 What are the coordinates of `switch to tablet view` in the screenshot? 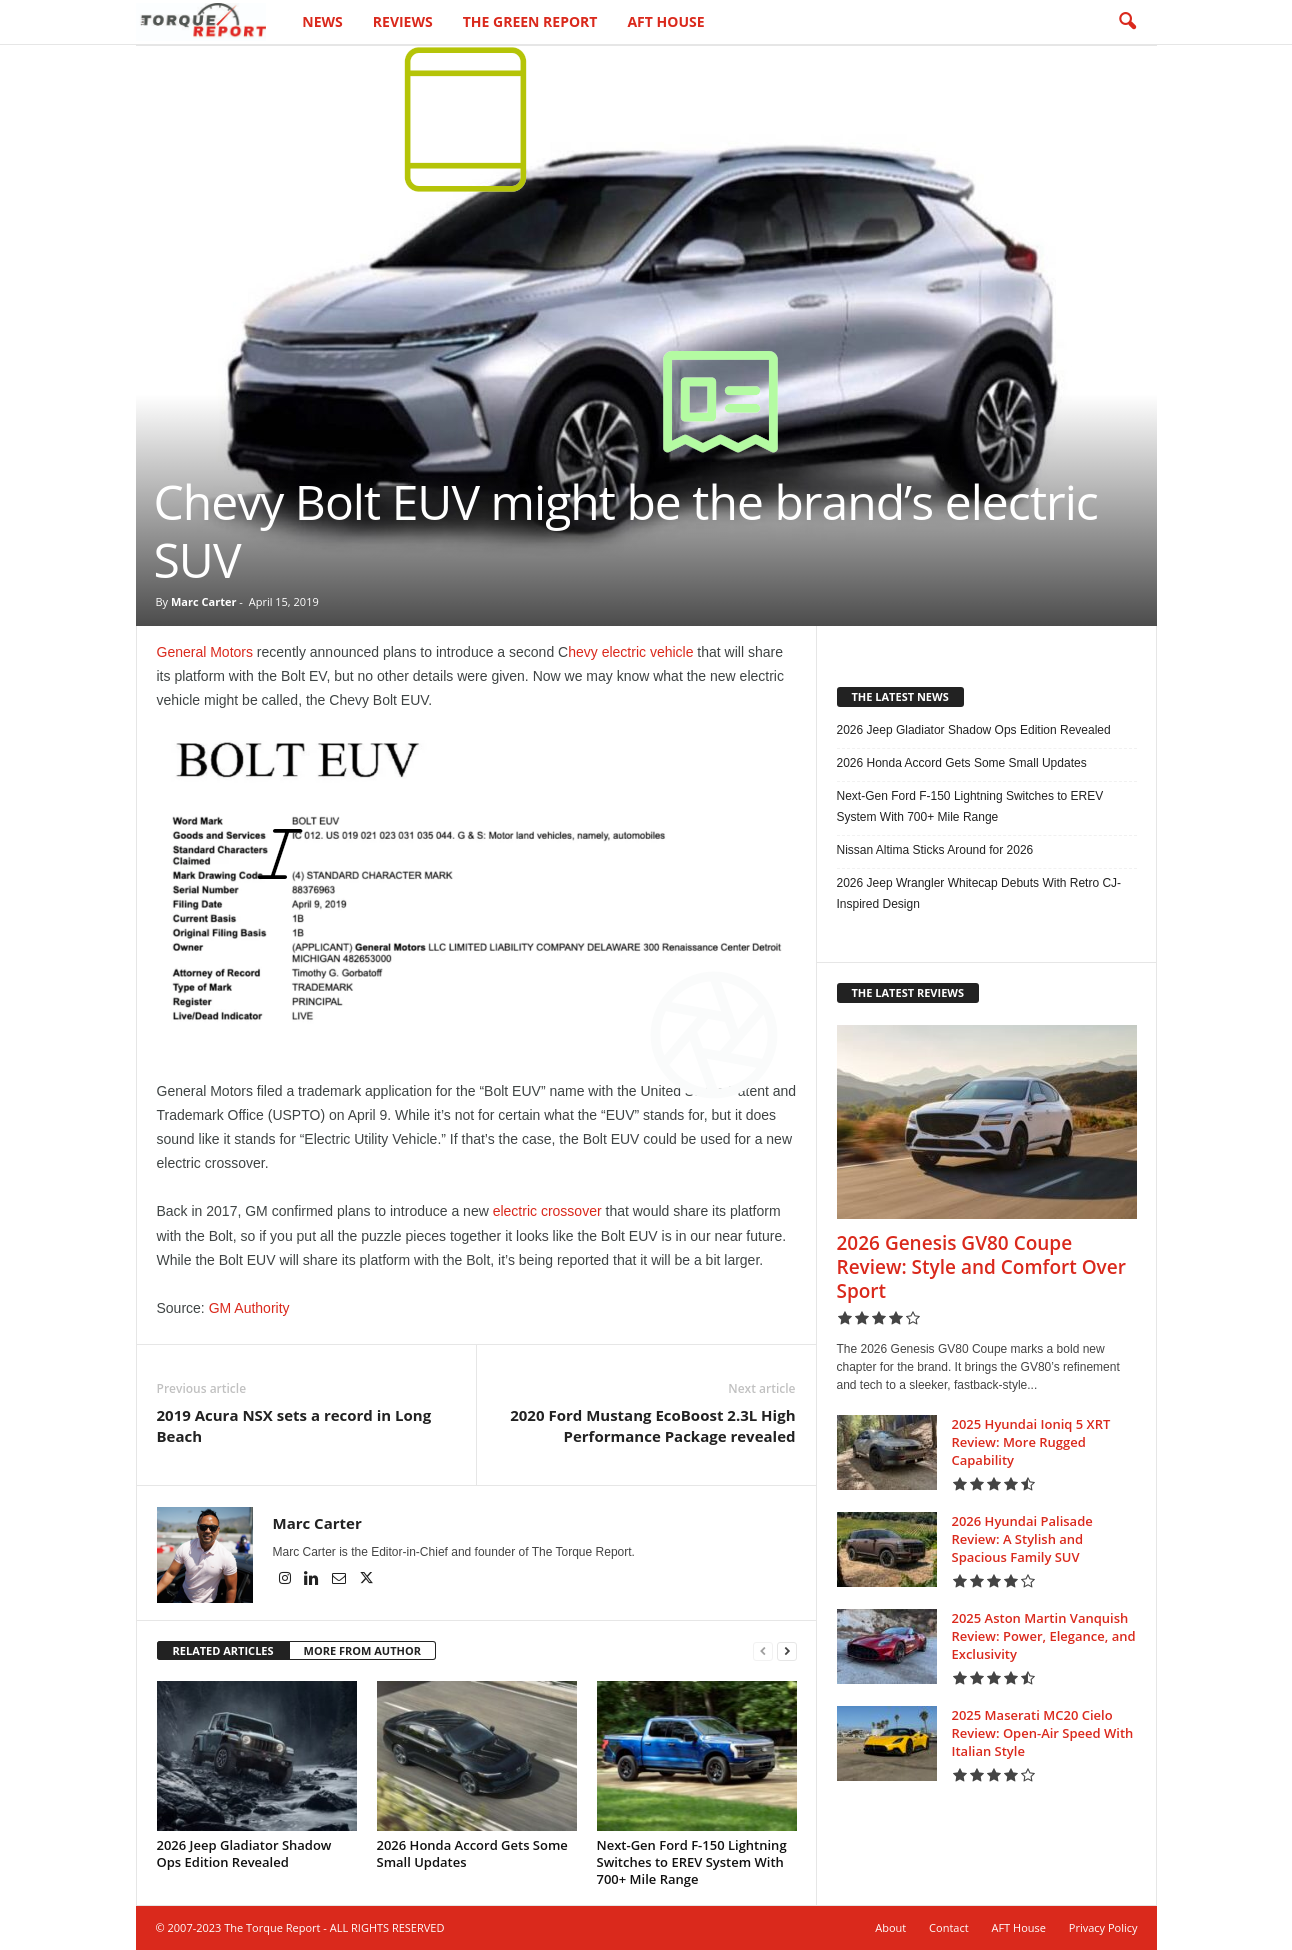 It's located at (465, 119).